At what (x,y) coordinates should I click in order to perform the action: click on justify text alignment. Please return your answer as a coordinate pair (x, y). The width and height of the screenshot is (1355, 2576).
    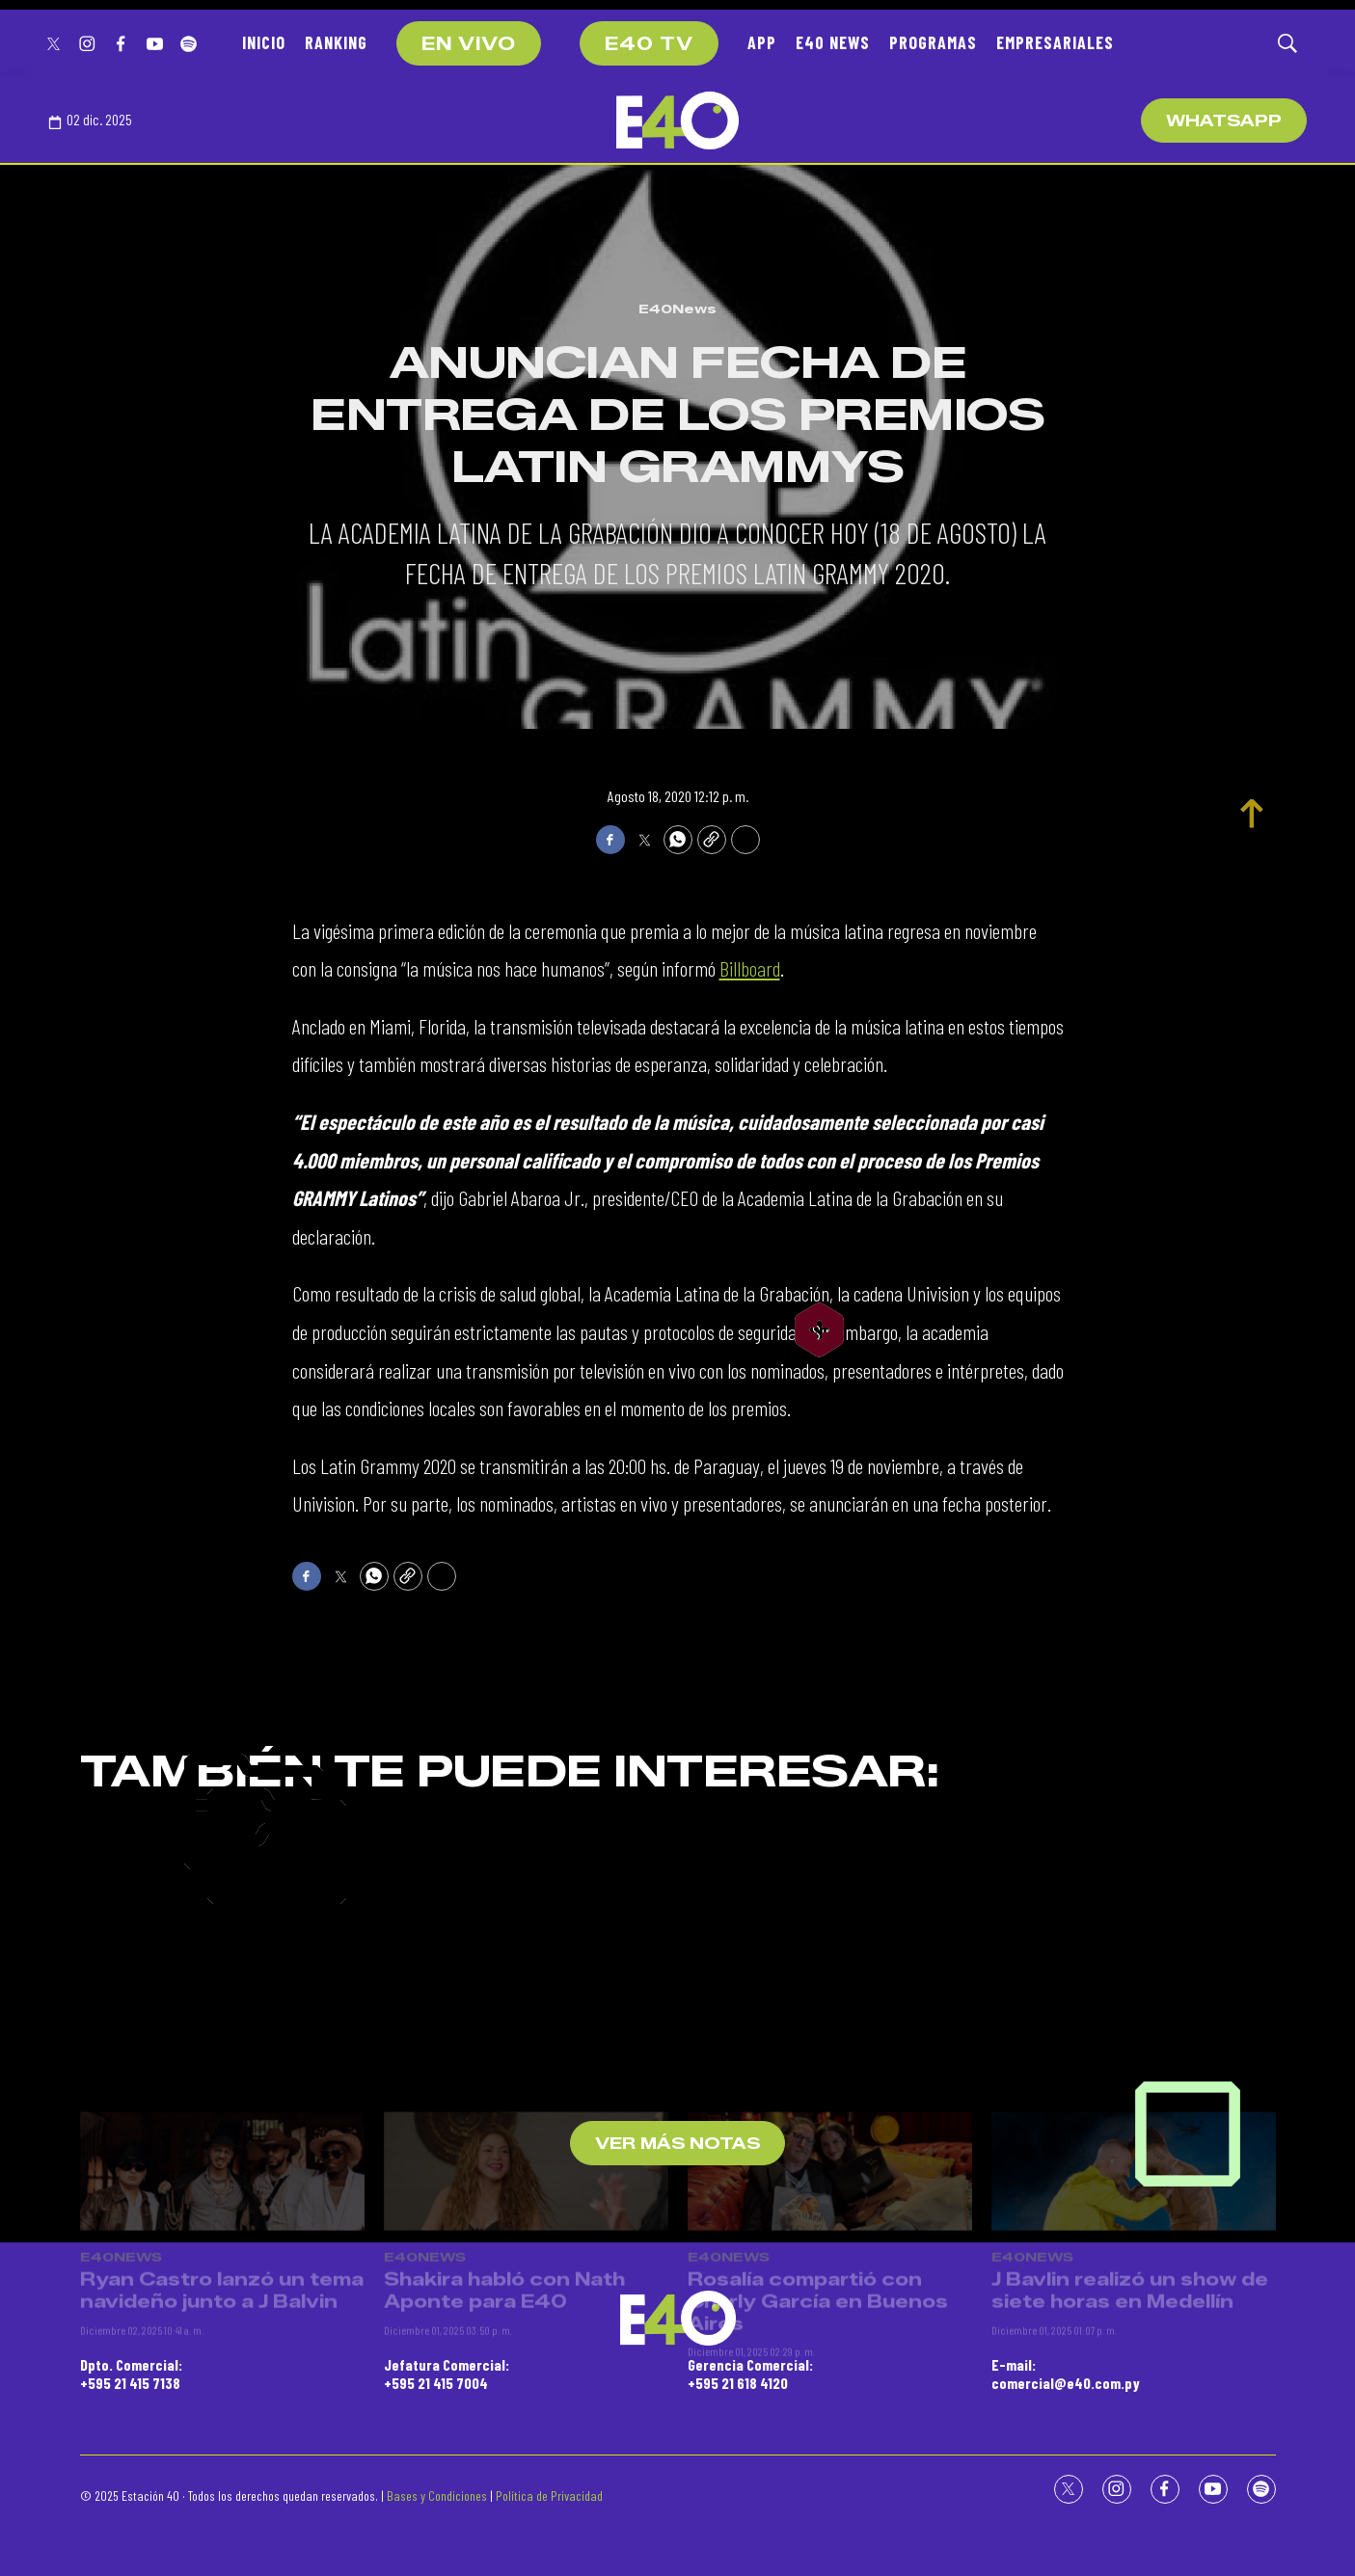
    Looking at the image, I should click on (953, 1726).